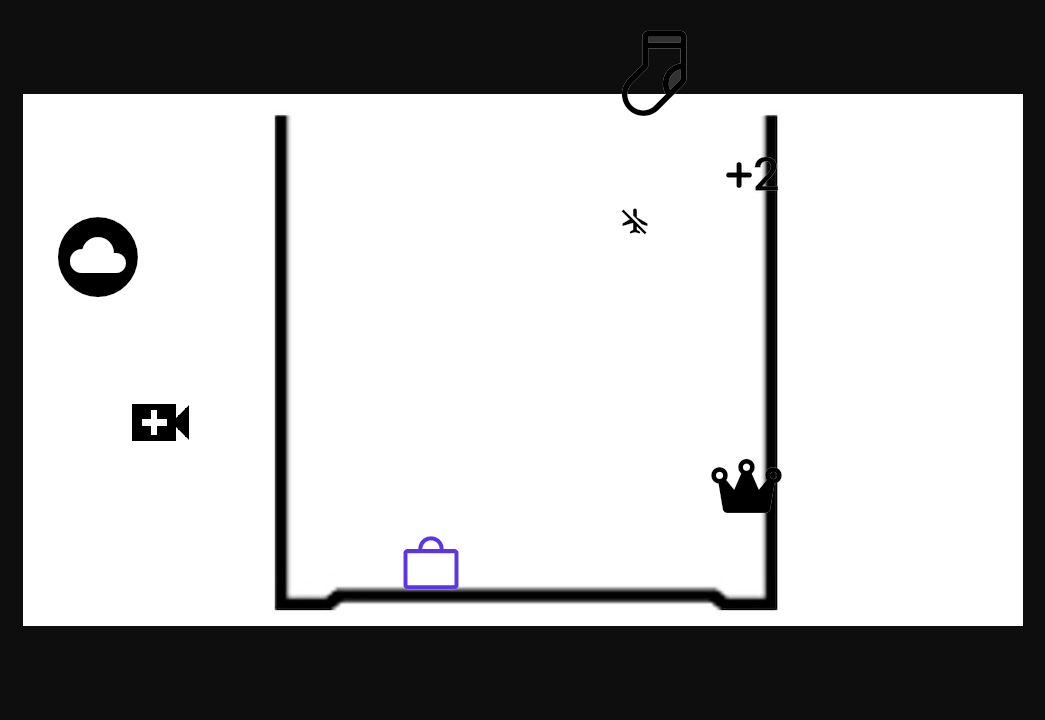 The width and height of the screenshot is (1045, 720). Describe the element at coordinates (98, 257) in the screenshot. I see `access cloud storage` at that location.